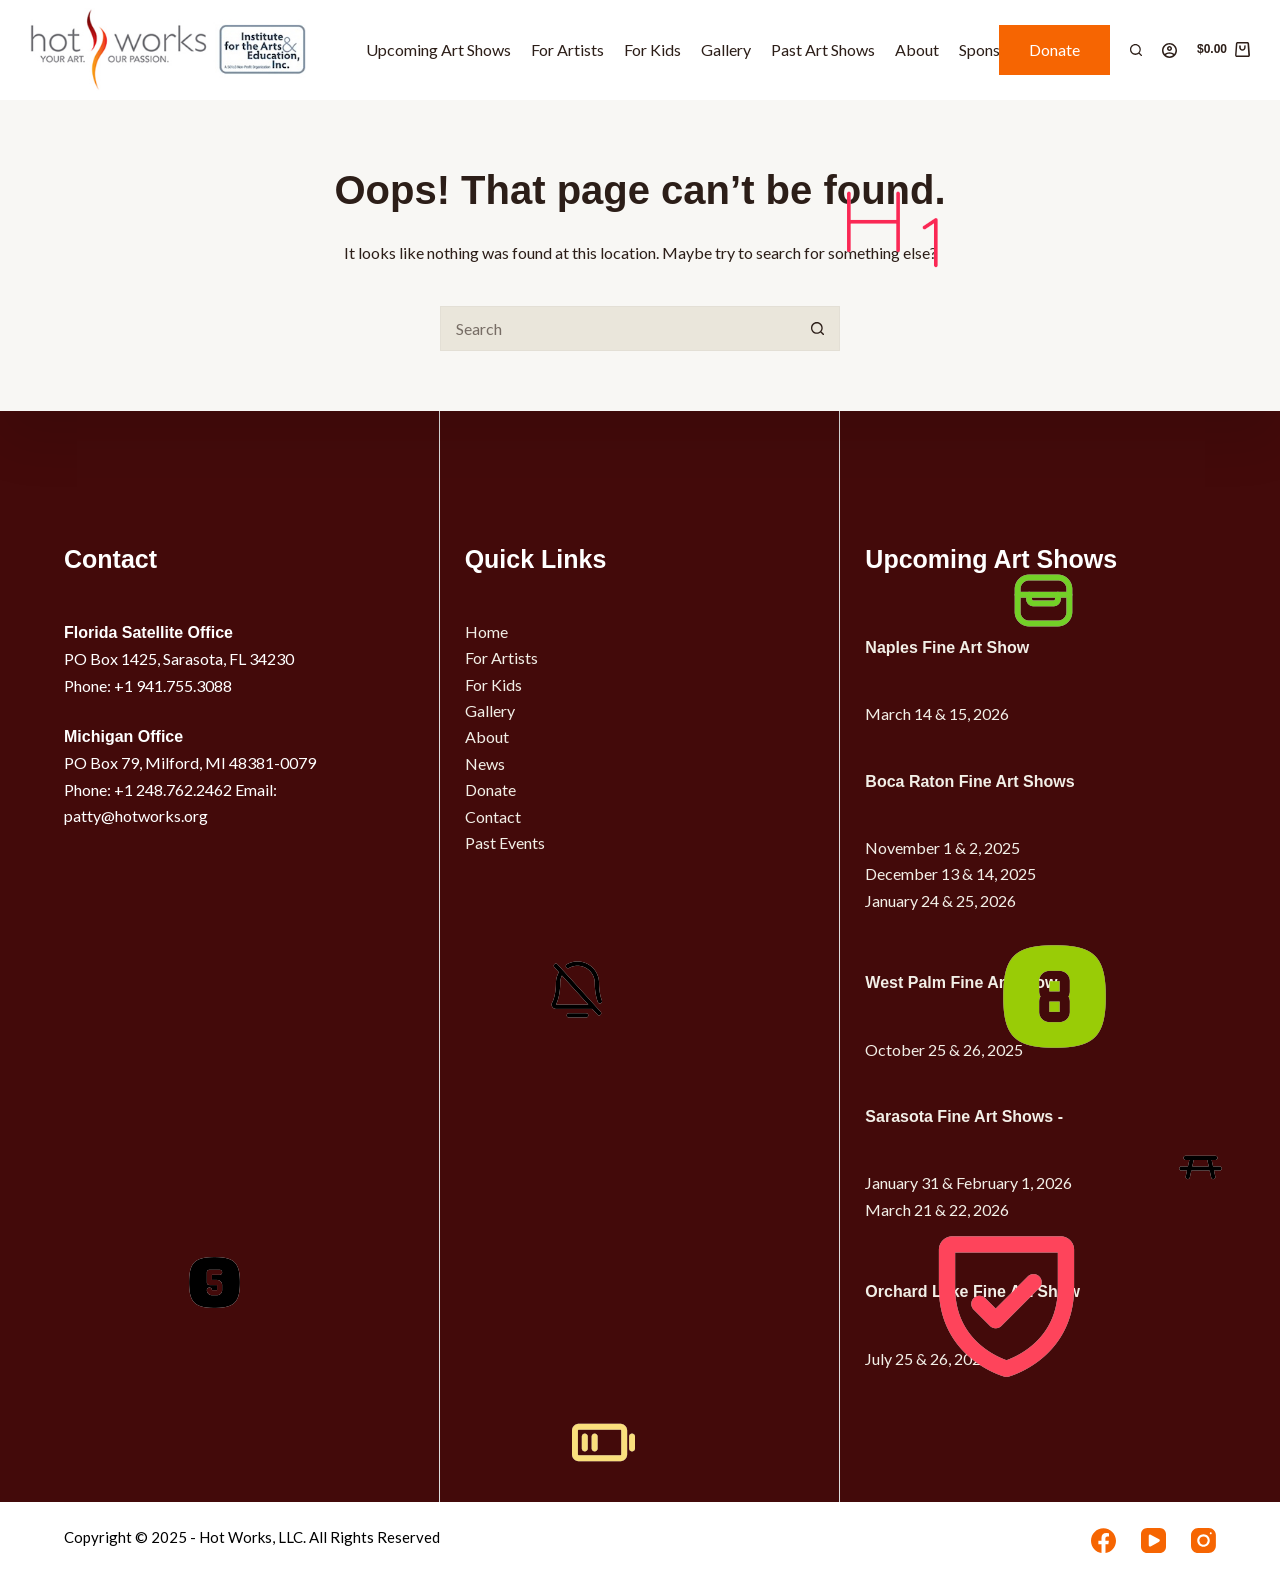 This screenshot has width=1280, height=1578. What do you see at coordinates (577, 989) in the screenshot?
I see `mute notifications` at bounding box center [577, 989].